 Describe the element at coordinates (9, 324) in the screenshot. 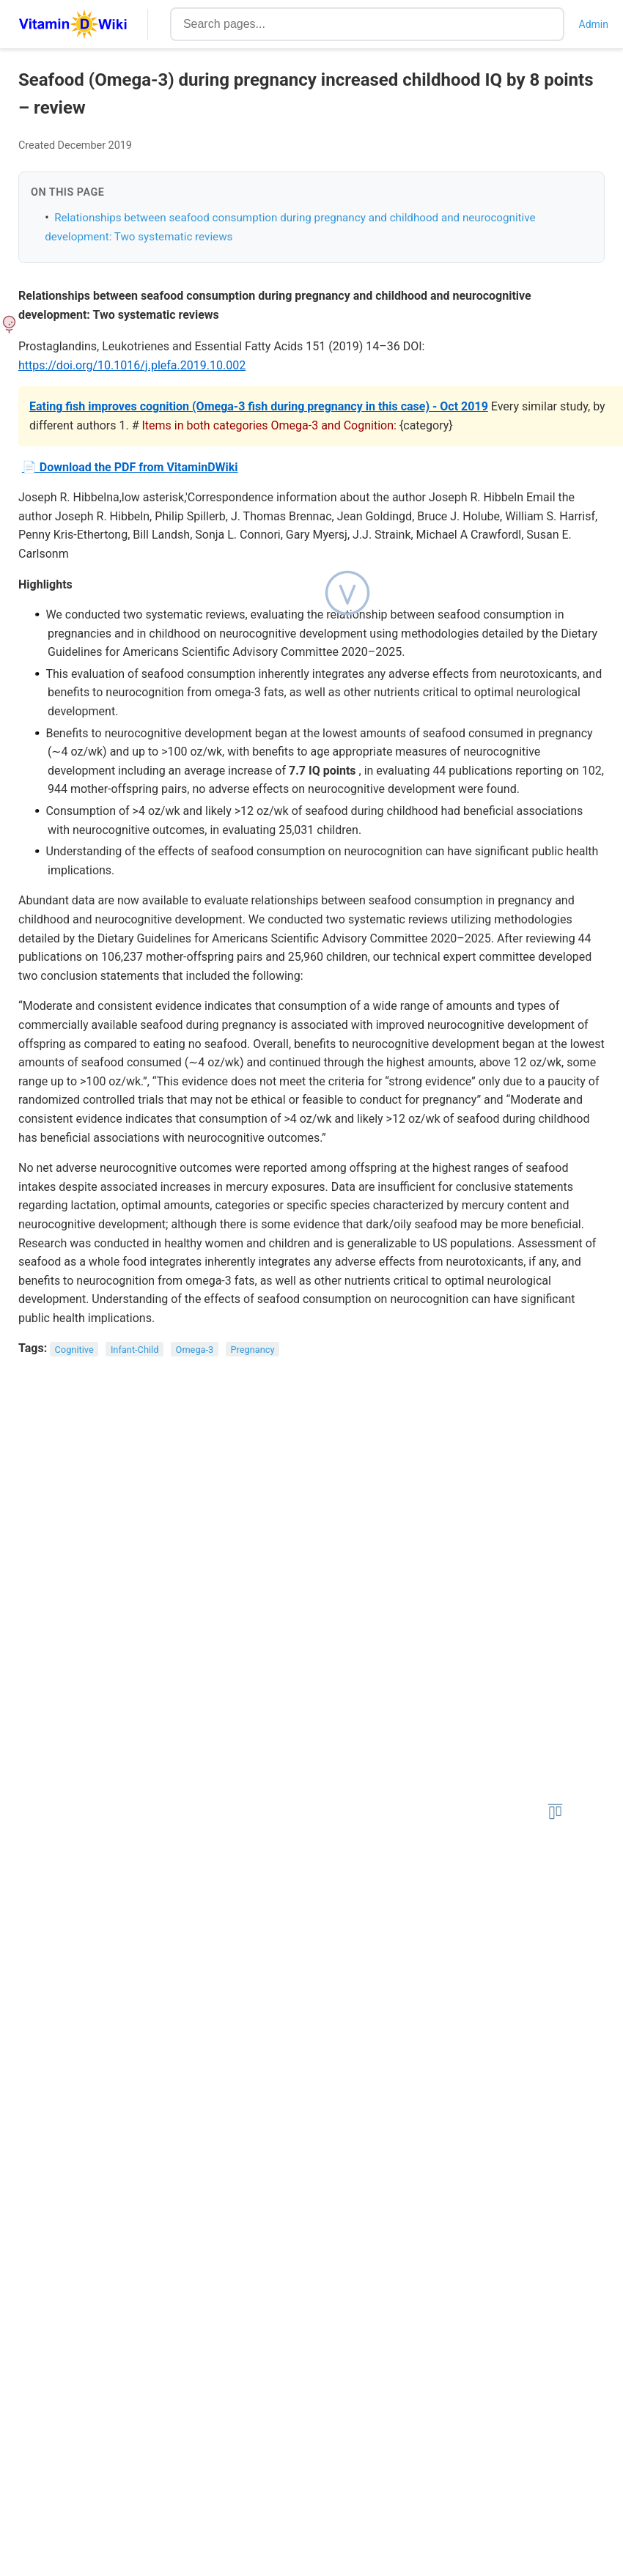

I see `access golf-related features or content` at that location.